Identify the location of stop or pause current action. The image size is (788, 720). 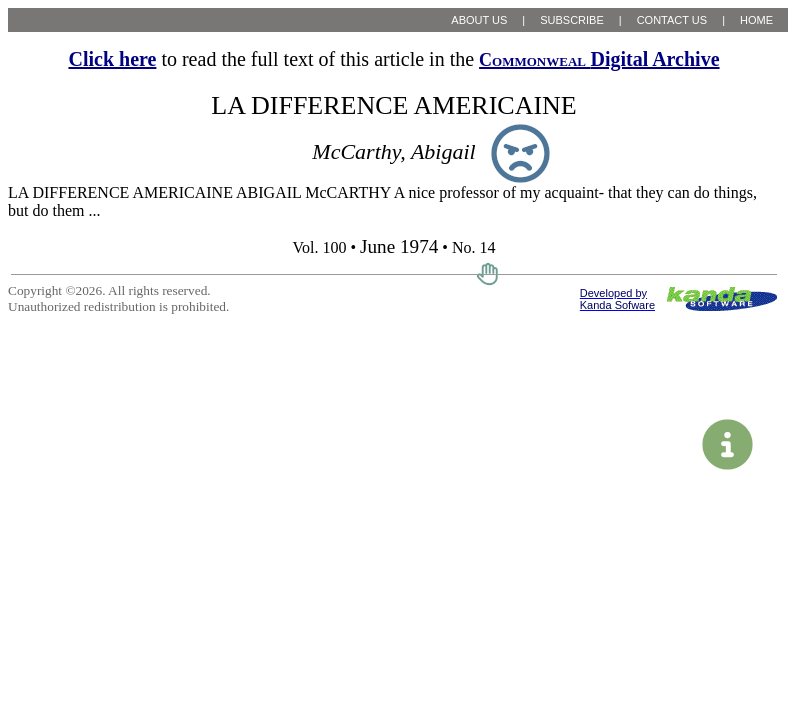
(488, 274).